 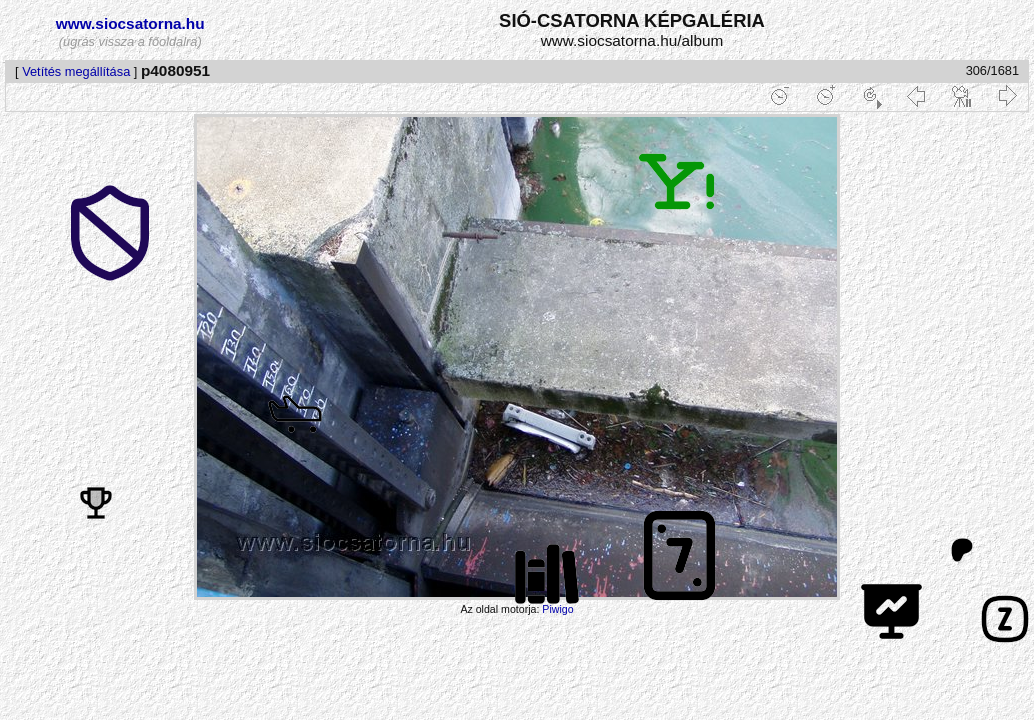 What do you see at coordinates (295, 413) in the screenshot?
I see `indicates flight is taxiing on runway` at bounding box center [295, 413].